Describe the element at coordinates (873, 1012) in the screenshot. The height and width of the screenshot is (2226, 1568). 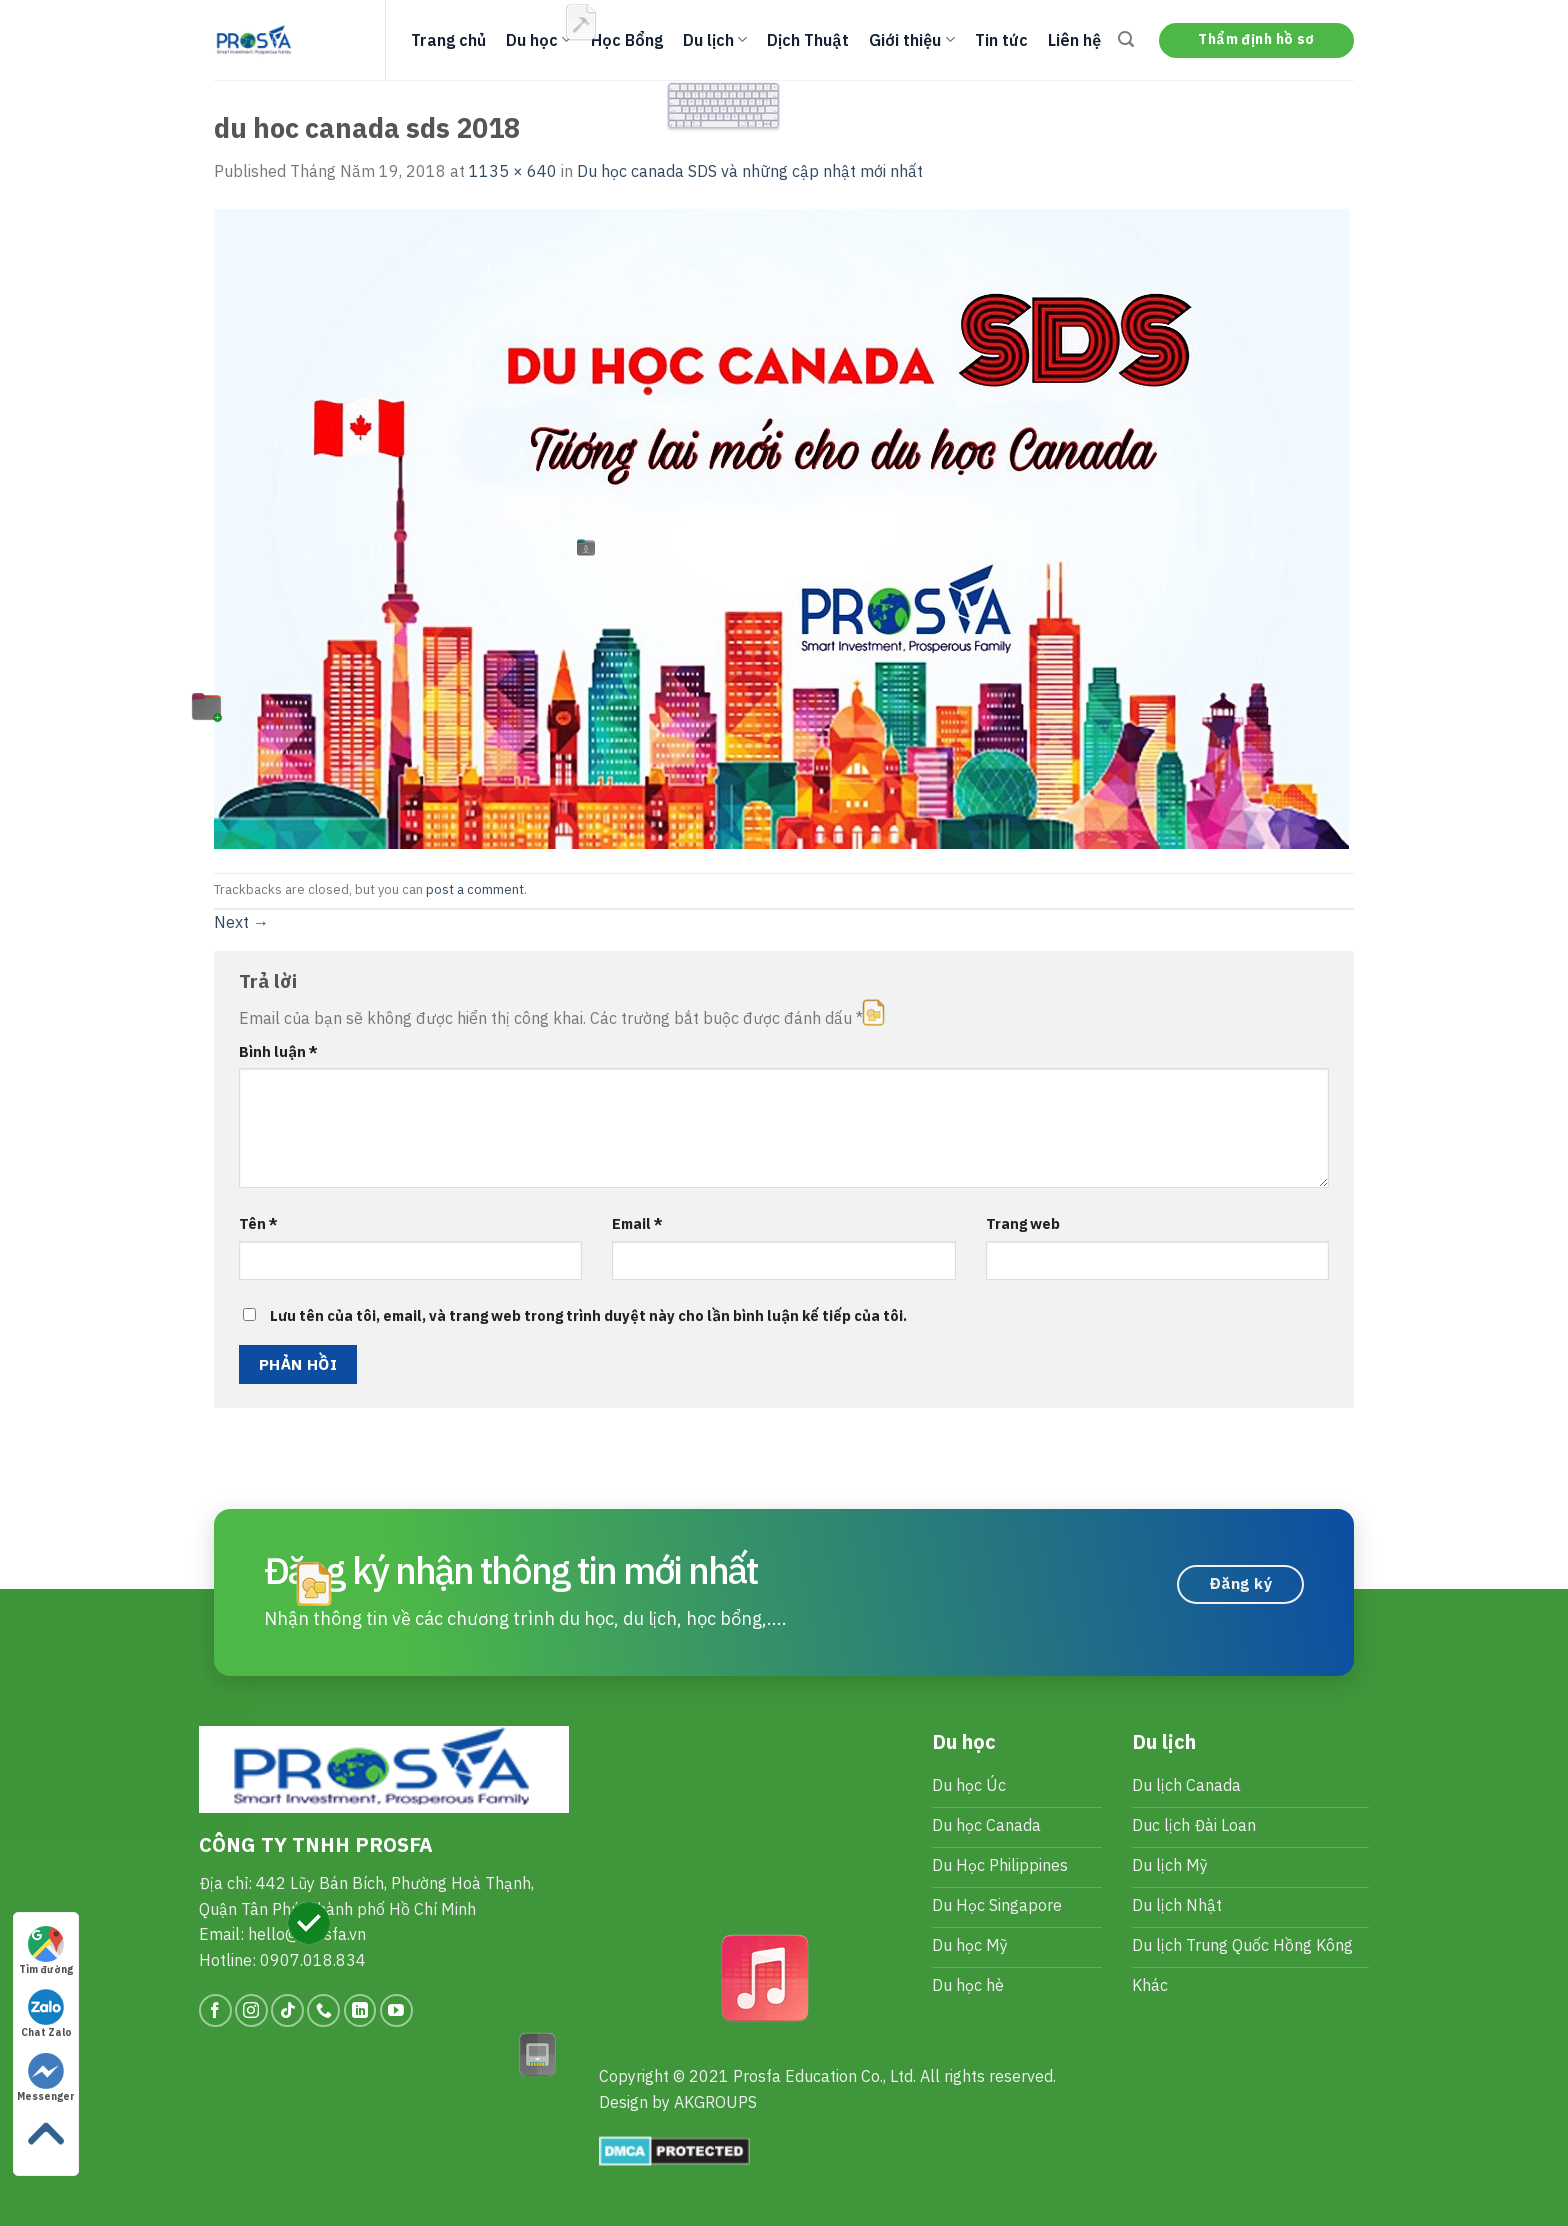
I see `libreoffice draw template file` at that location.